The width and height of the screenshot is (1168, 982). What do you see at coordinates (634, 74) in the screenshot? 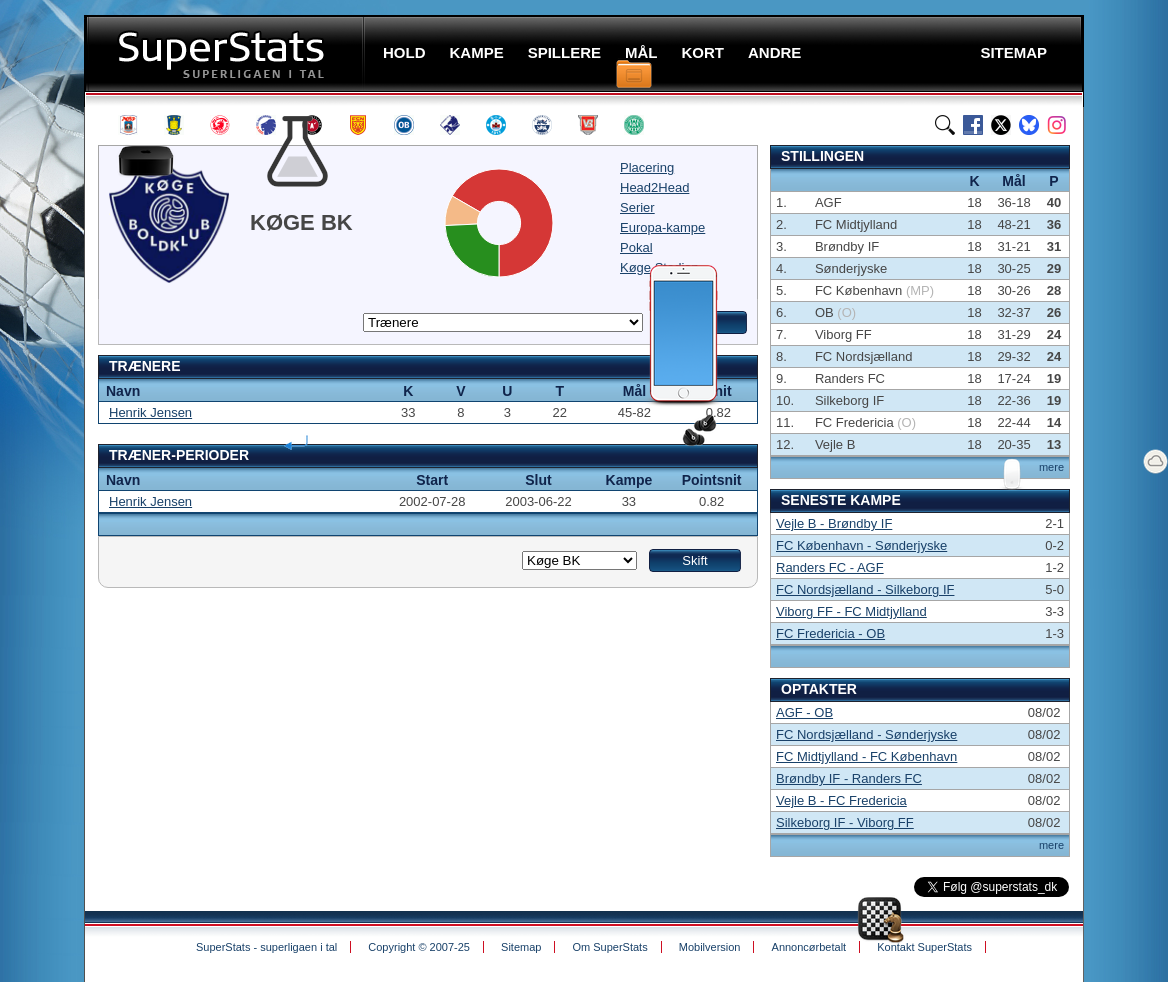
I see `open desktop folder` at bounding box center [634, 74].